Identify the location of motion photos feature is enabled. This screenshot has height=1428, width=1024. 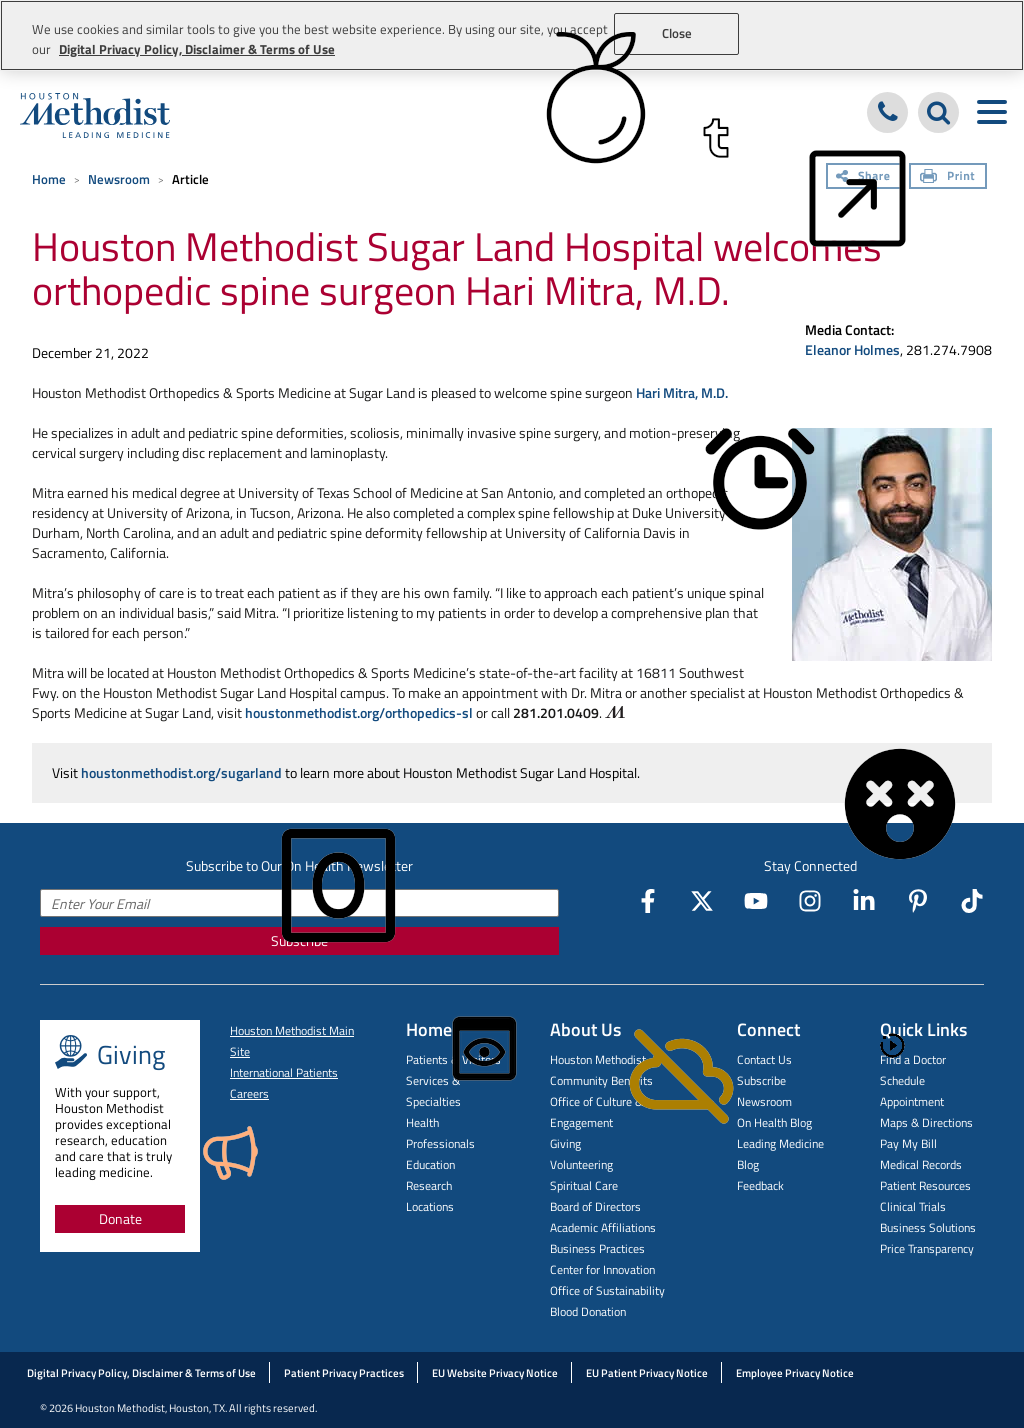
(892, 1045).